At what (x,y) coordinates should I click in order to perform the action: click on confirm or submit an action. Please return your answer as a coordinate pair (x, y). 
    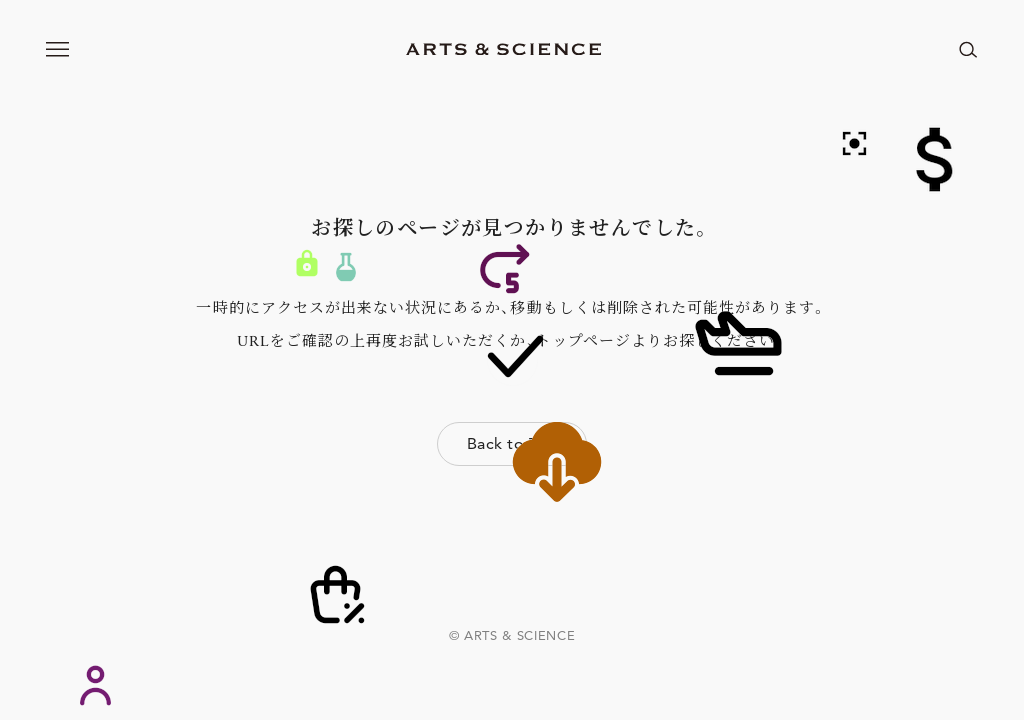
    Looking at the image, I should click on (515, 356).